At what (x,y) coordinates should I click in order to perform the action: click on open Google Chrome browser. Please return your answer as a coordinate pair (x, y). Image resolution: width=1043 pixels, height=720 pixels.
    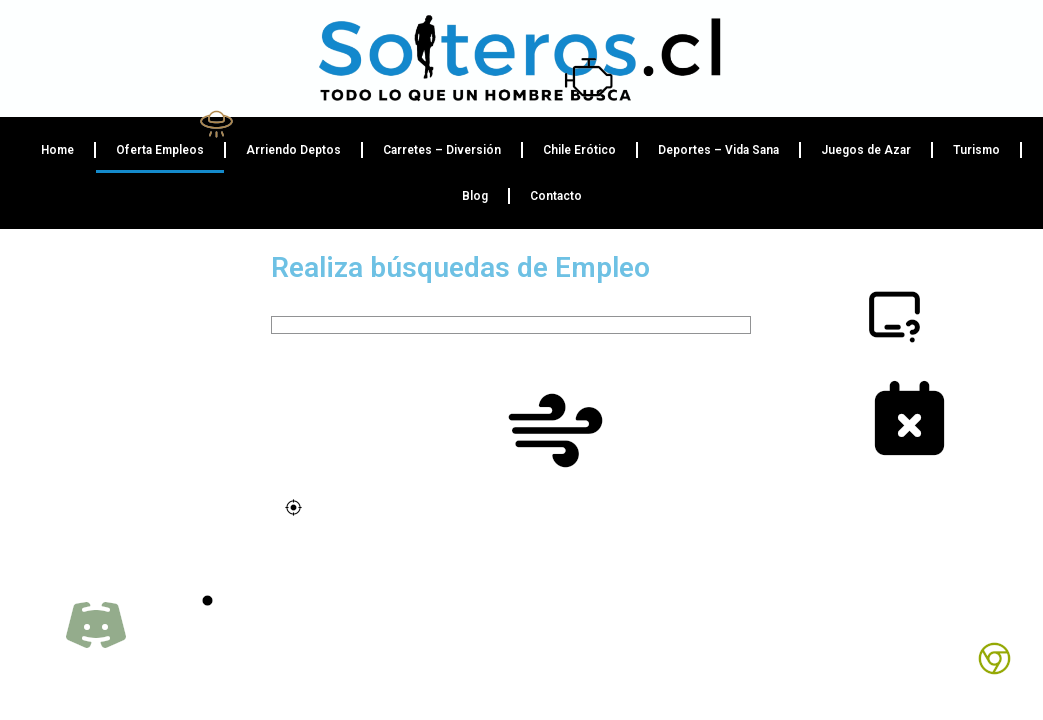
    Looking at the image, I should click on (994, 658).